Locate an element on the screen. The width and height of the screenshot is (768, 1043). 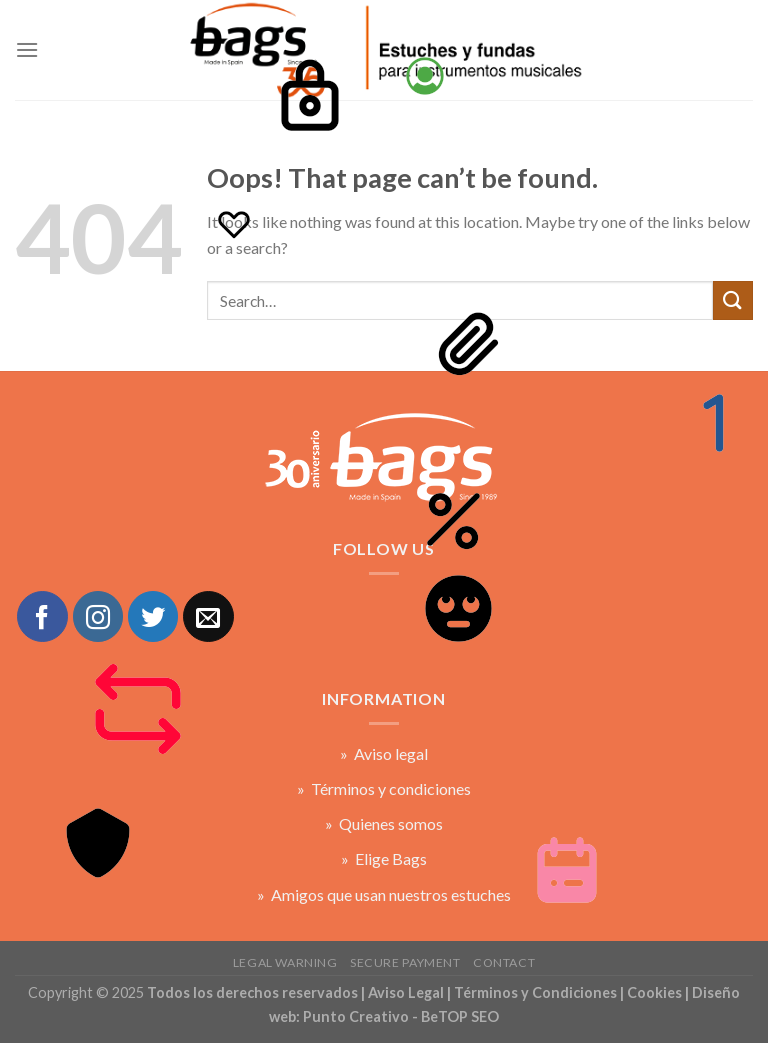
view calendar or scheduled events is located at coordinates (567, 870).